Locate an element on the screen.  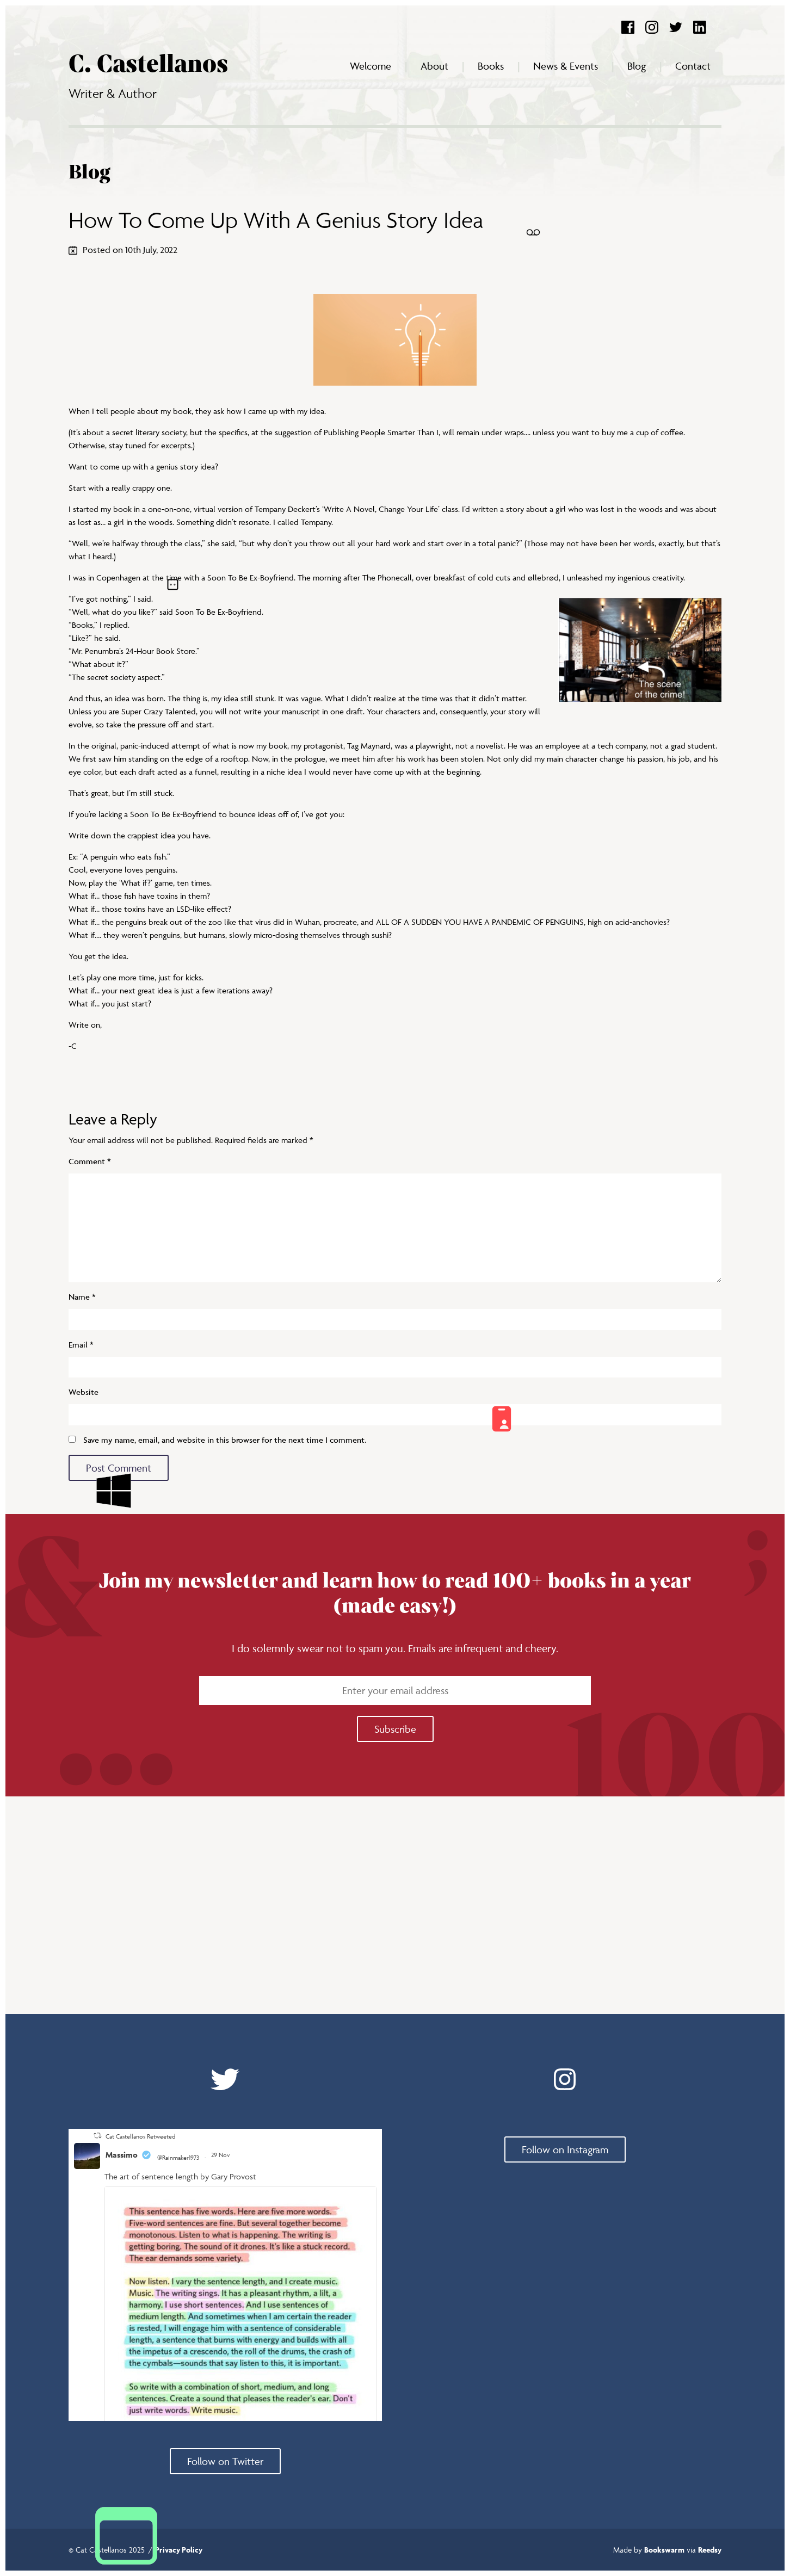
view your profile or ID information is located at coordinates (502, 1419).